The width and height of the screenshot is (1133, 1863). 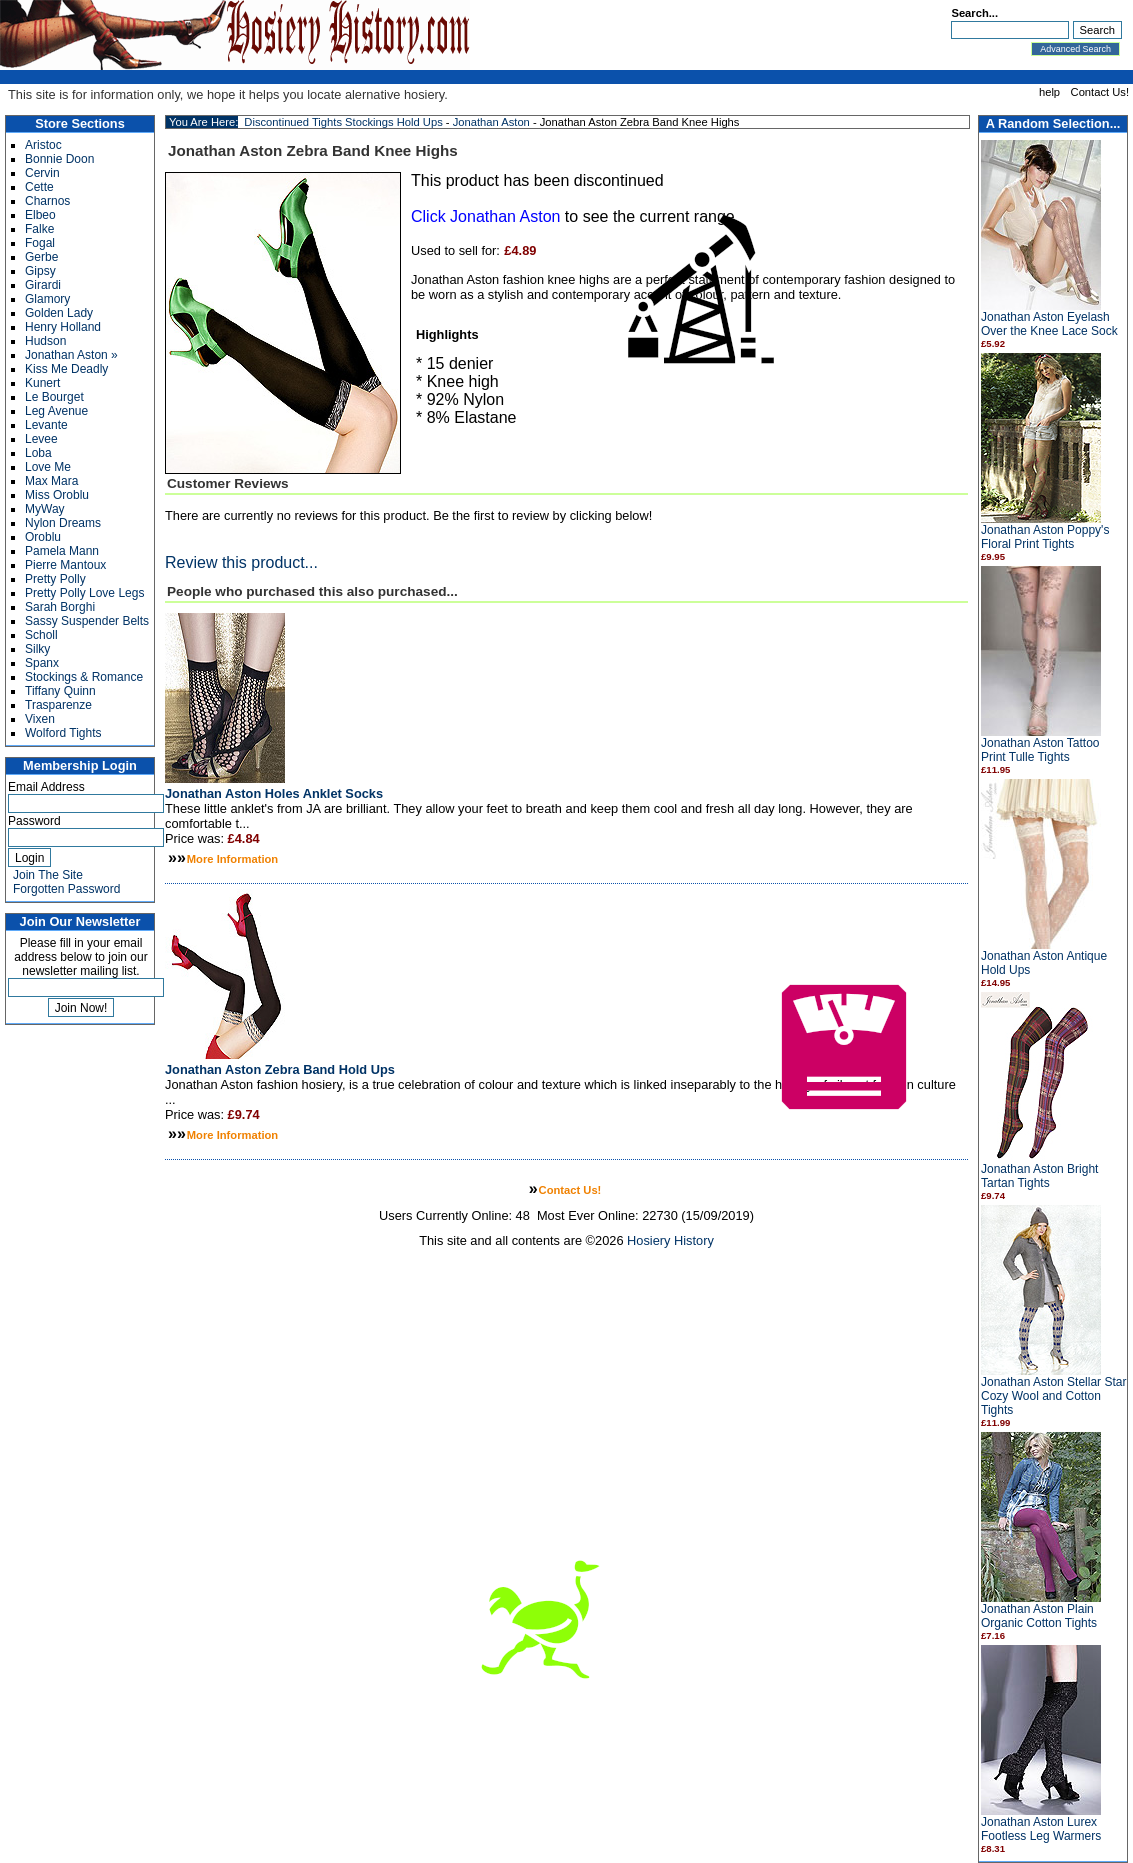 What do you see at coordinates (844, 1047) in the screenshot?
I see `view weight or body metrics` at bounding box center [844, 1047].